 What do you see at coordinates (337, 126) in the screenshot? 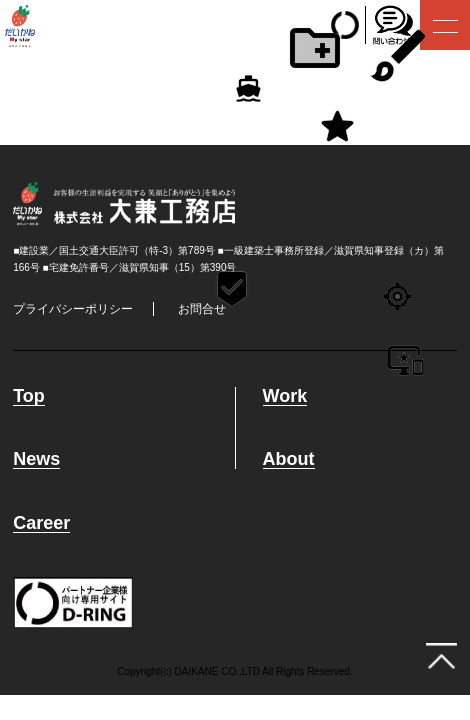
I see `add item to favorites` at bounding box center [337, 126].